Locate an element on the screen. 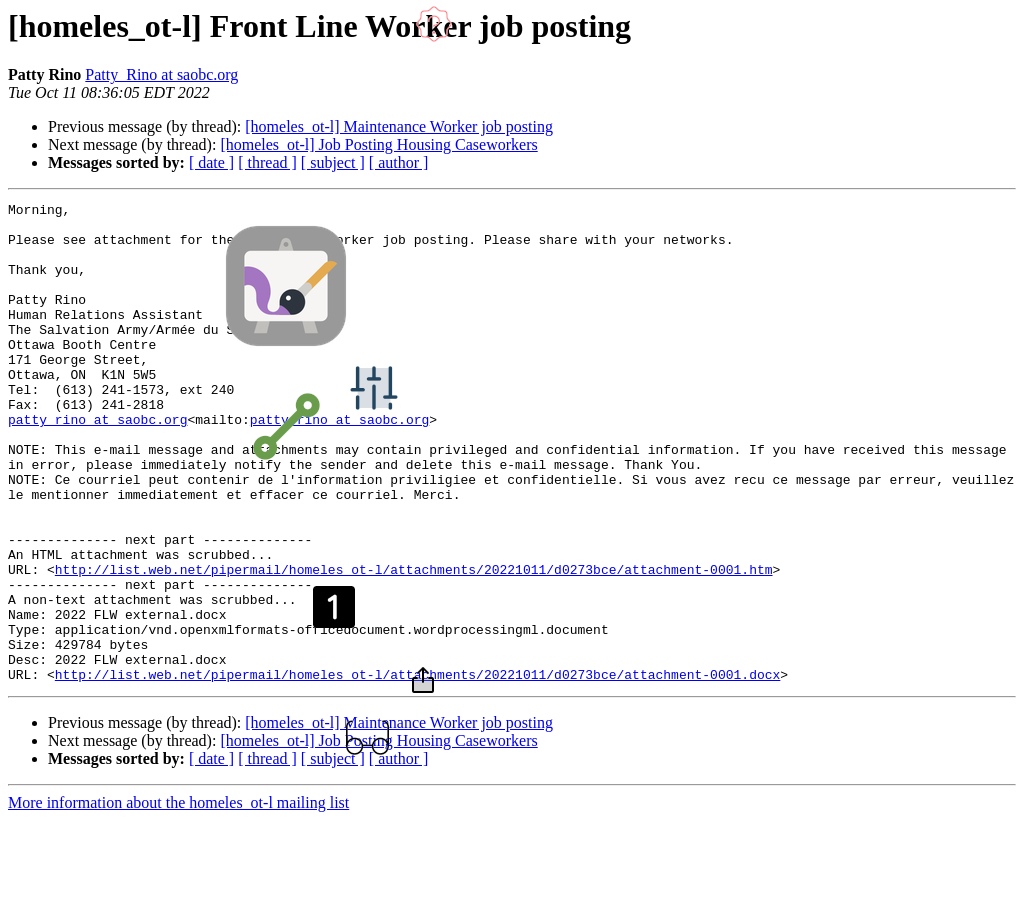 The image size is (1024, 916). access reading mode or reader view is located at coordinates (367, 738).